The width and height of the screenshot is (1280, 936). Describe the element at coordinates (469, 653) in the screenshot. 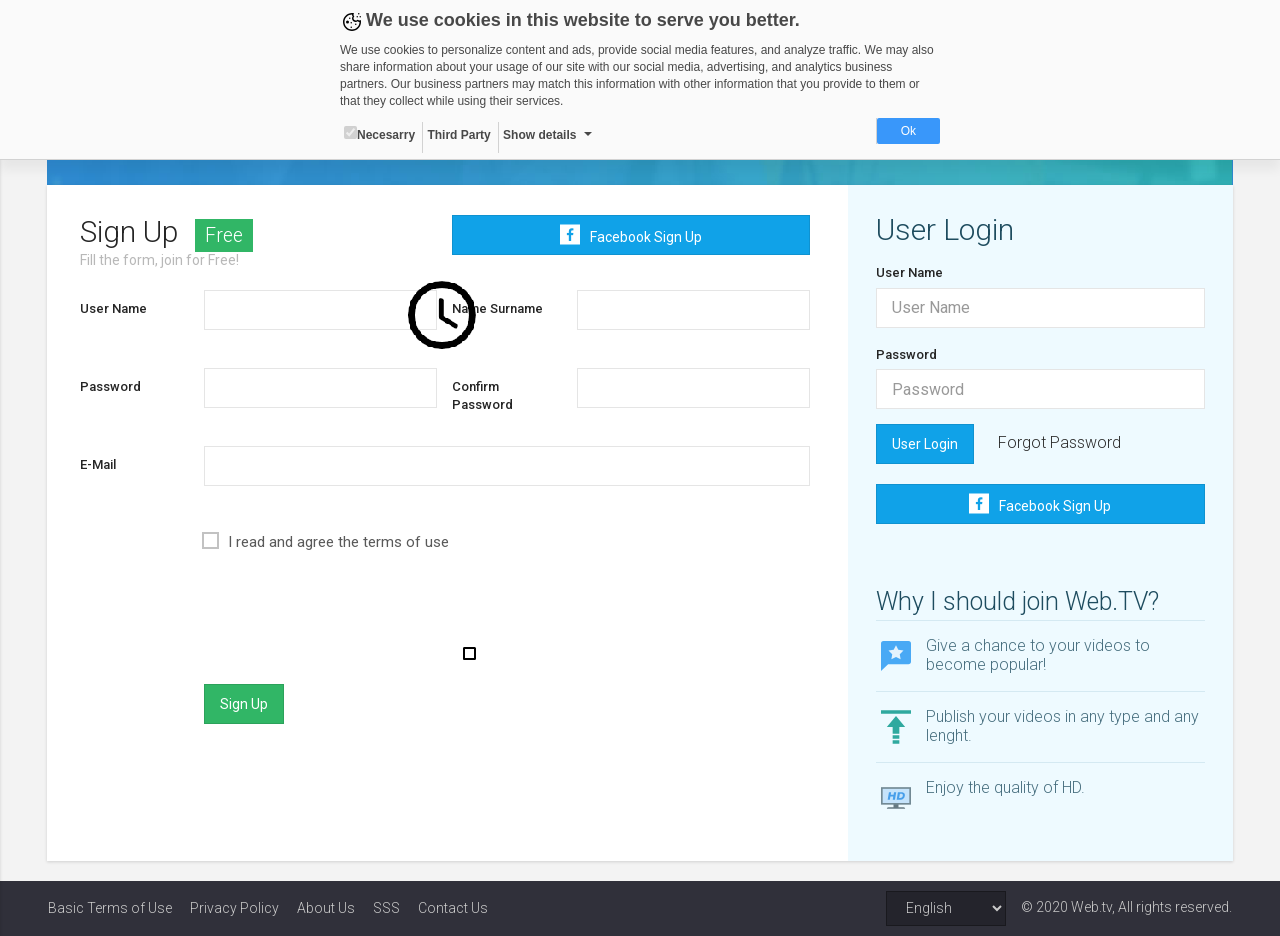

I see `crop image to square dimensions` at that location.